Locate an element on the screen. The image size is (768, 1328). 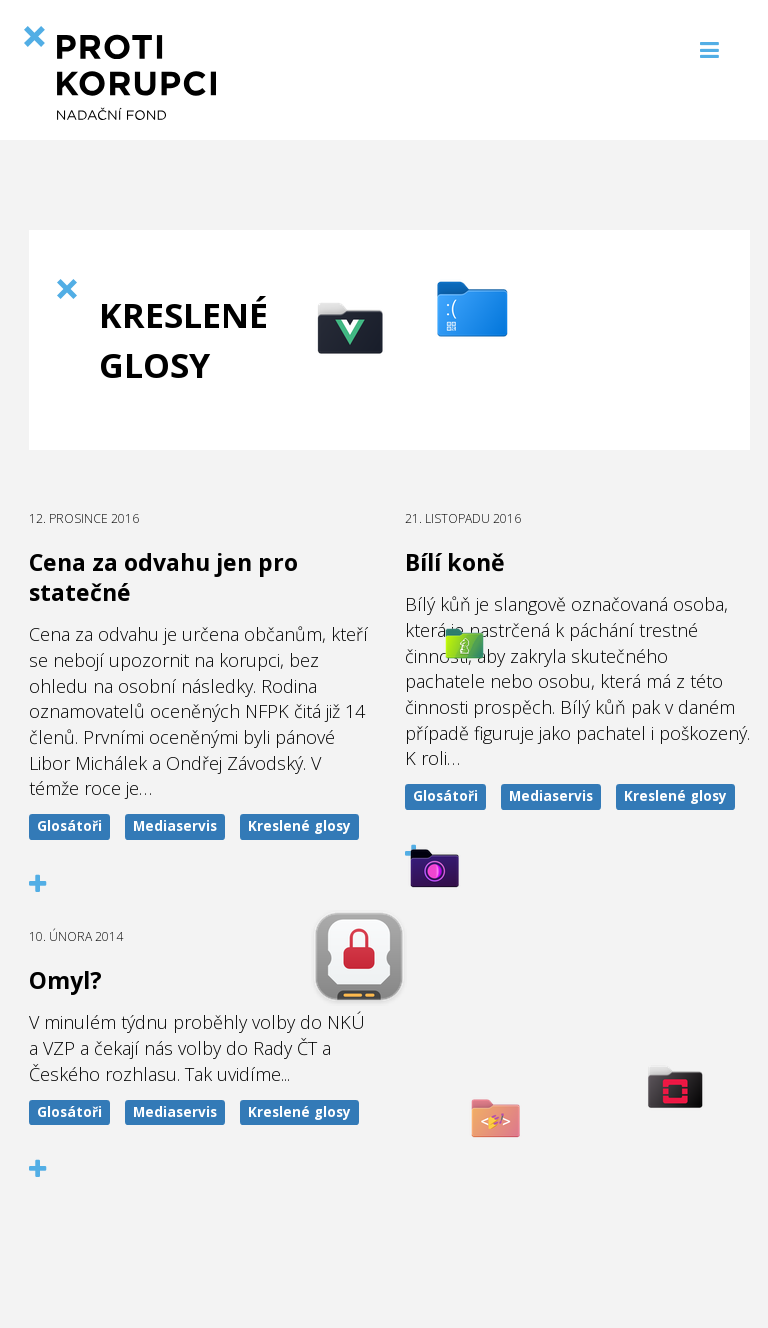
open game jolt chess or strategy games folder is located at coordinates (464, 644).